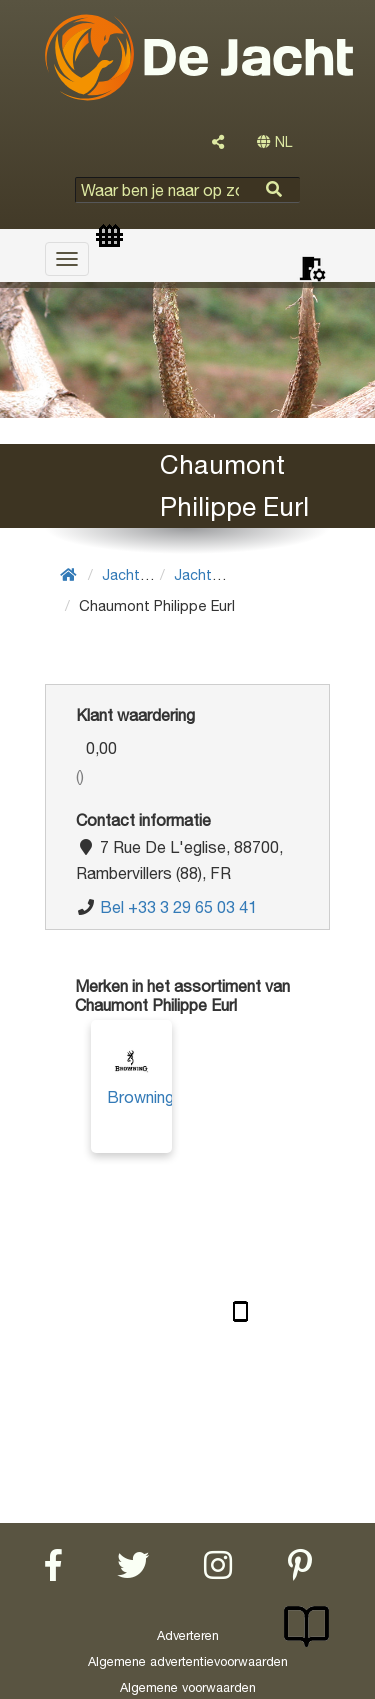 Image resolution: width=375 pixels, height=1699 pixels. What do you see at coordinates (240, 1311) in the screenshot?
I see `crop image to portrait orientation` at bounding box center [240, 1311].